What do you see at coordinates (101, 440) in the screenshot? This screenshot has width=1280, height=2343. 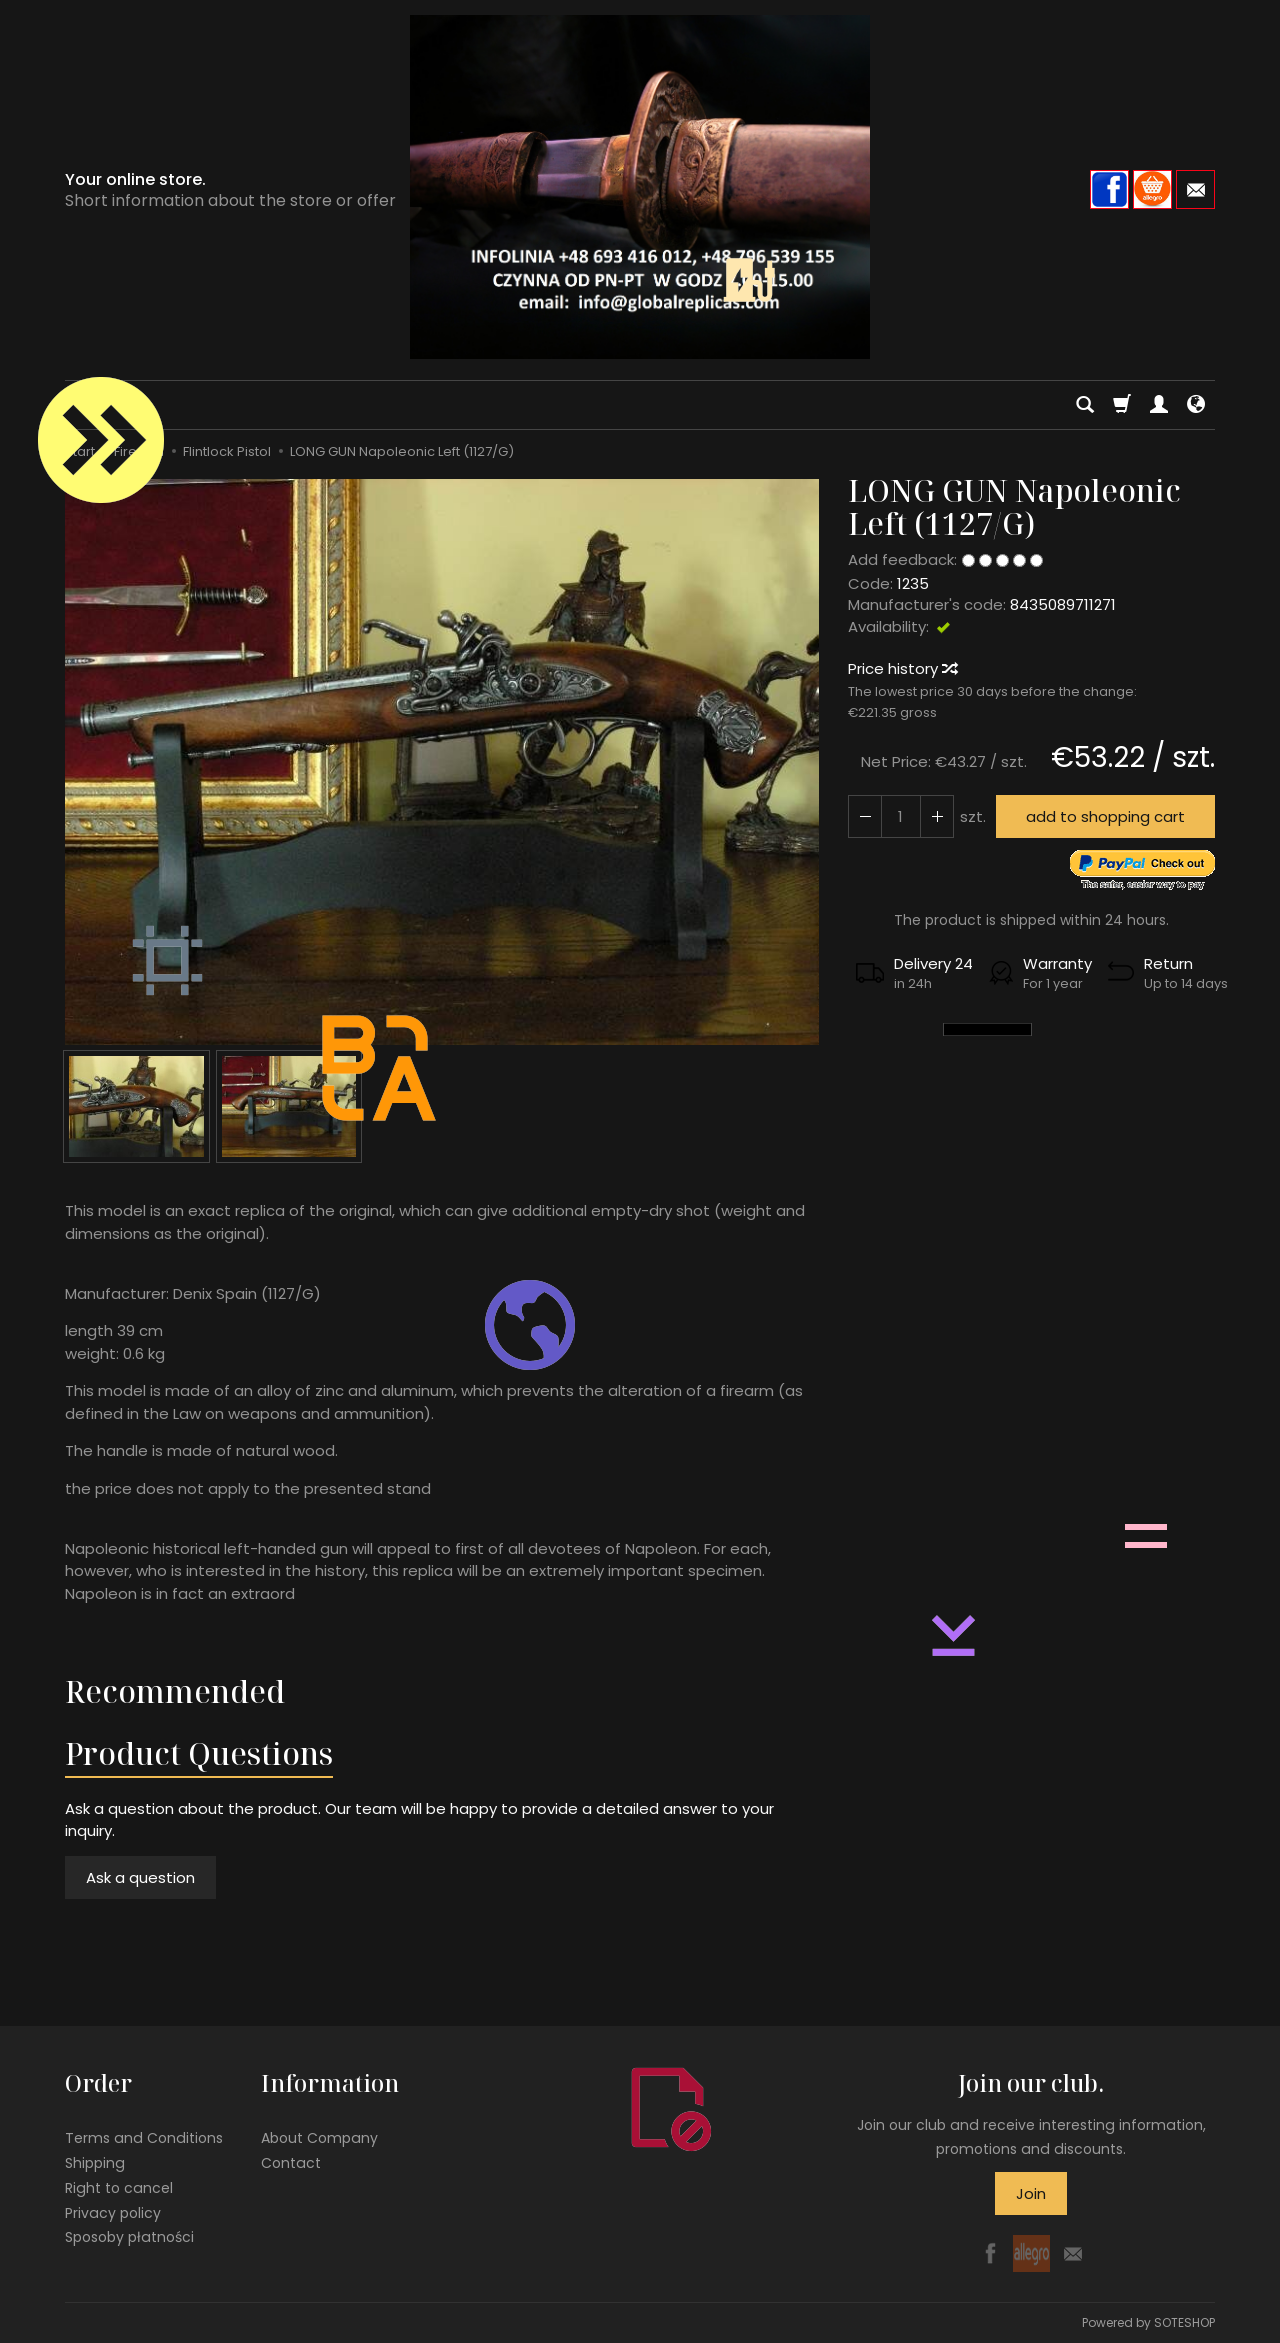 I see `esbuild JavaScript bundler logo` at bounding box center [101, 440].